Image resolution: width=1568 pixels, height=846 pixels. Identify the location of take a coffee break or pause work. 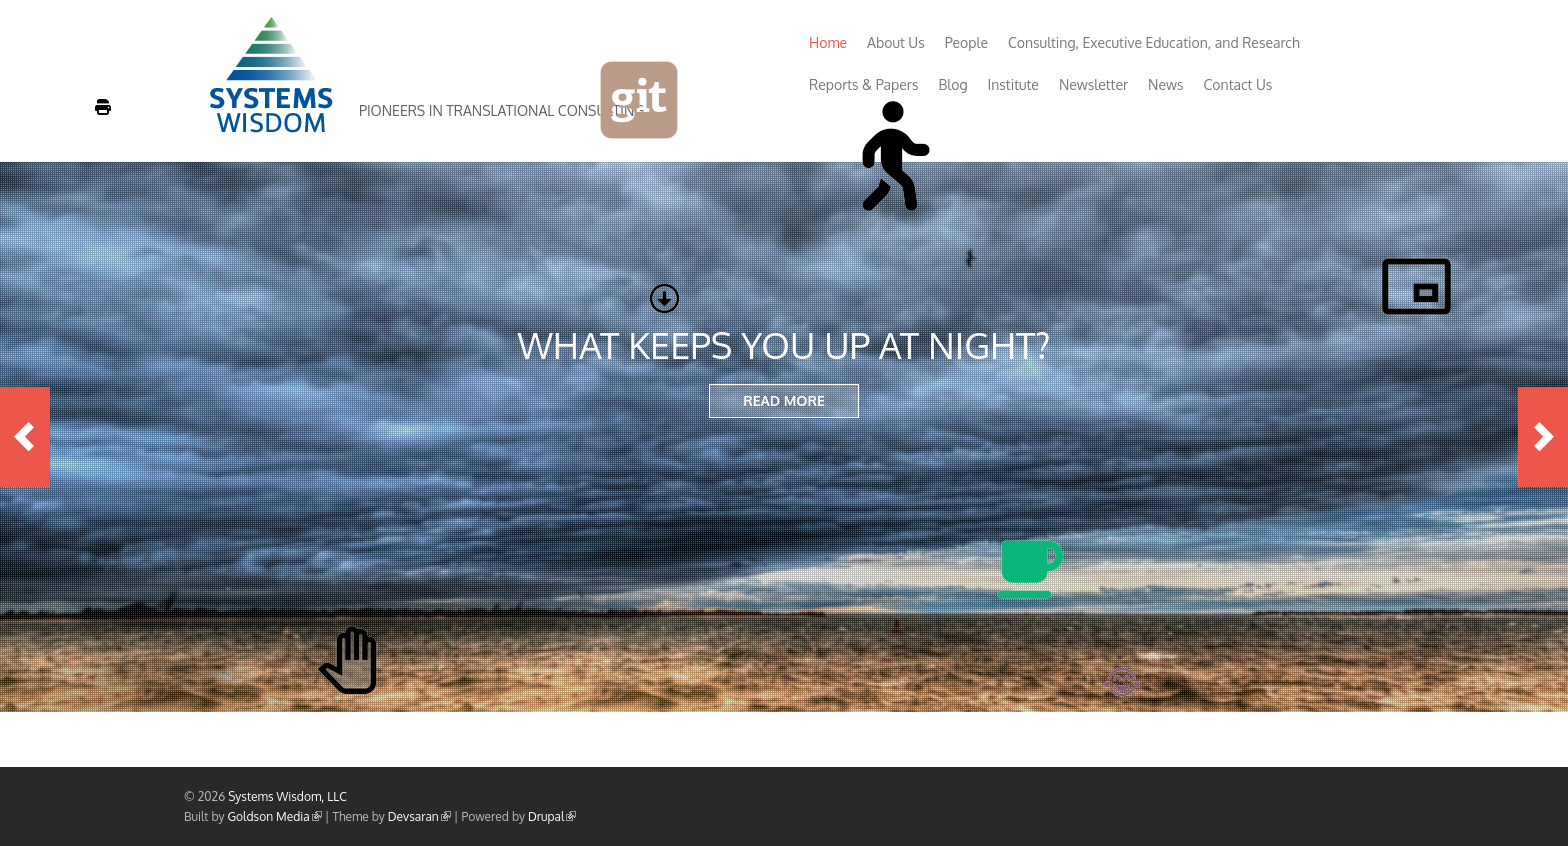
(1028, 567).